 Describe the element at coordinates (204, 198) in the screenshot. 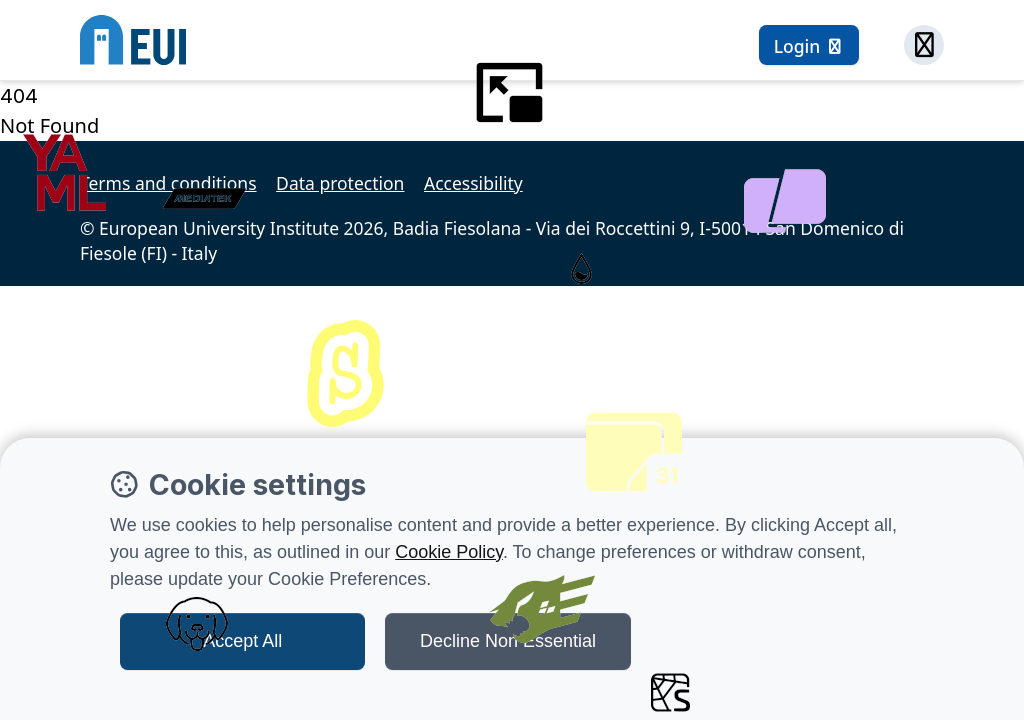

I see `MediaTek company logo` at that location.